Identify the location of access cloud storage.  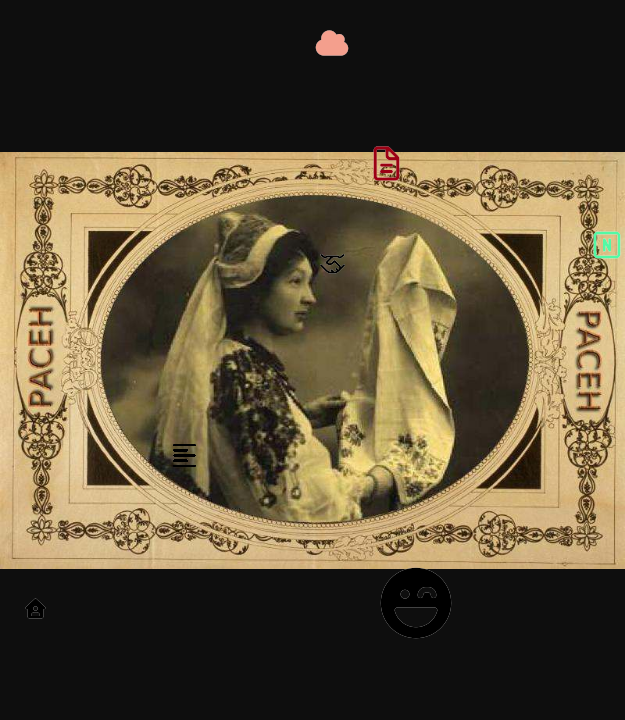
(332, 43).